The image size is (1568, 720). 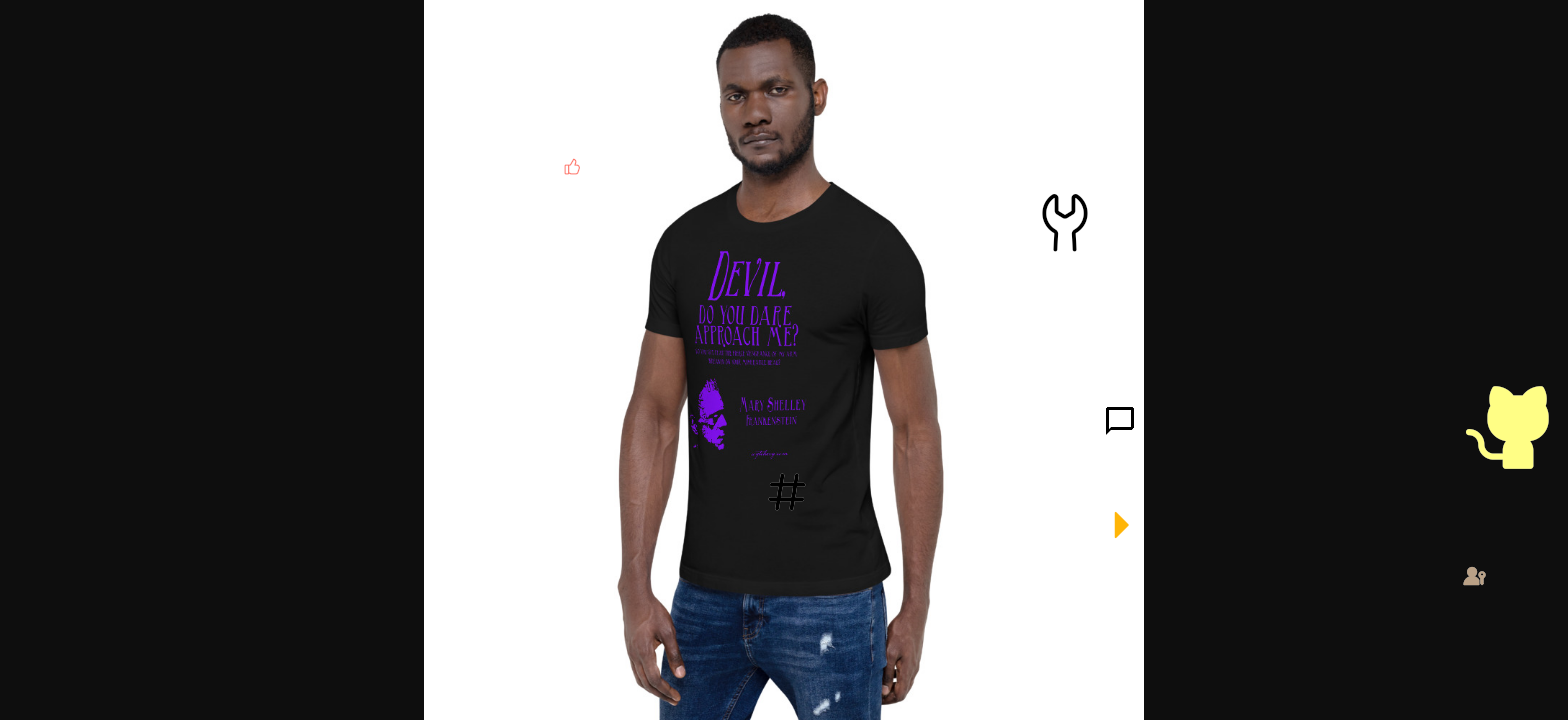 What do you see at coordinates (787, 492) in the screenshot?
I see `view or browse hashtags` at bounding box center [787, 492].